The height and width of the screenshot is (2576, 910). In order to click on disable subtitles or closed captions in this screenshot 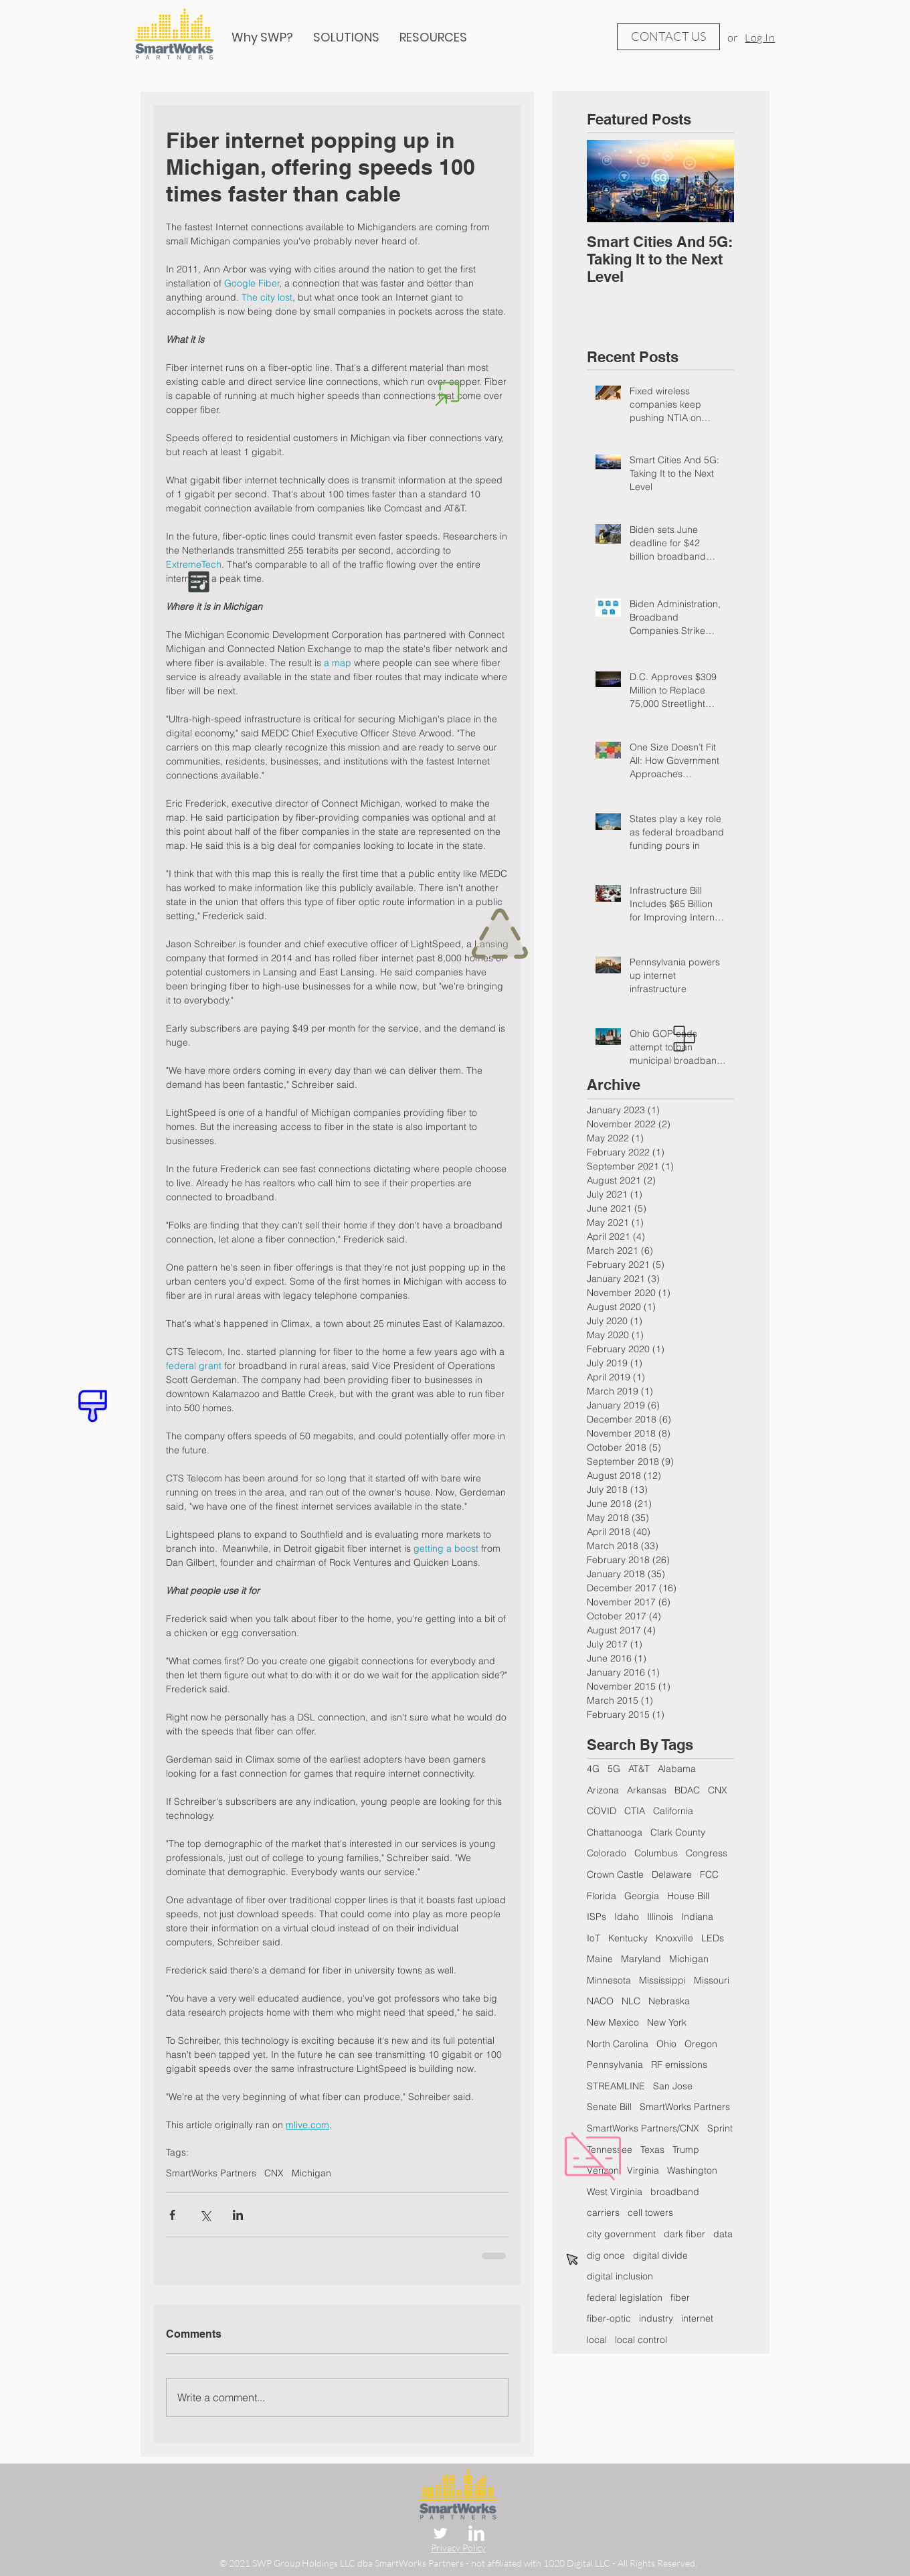, I will do `click(593, 2156)`.